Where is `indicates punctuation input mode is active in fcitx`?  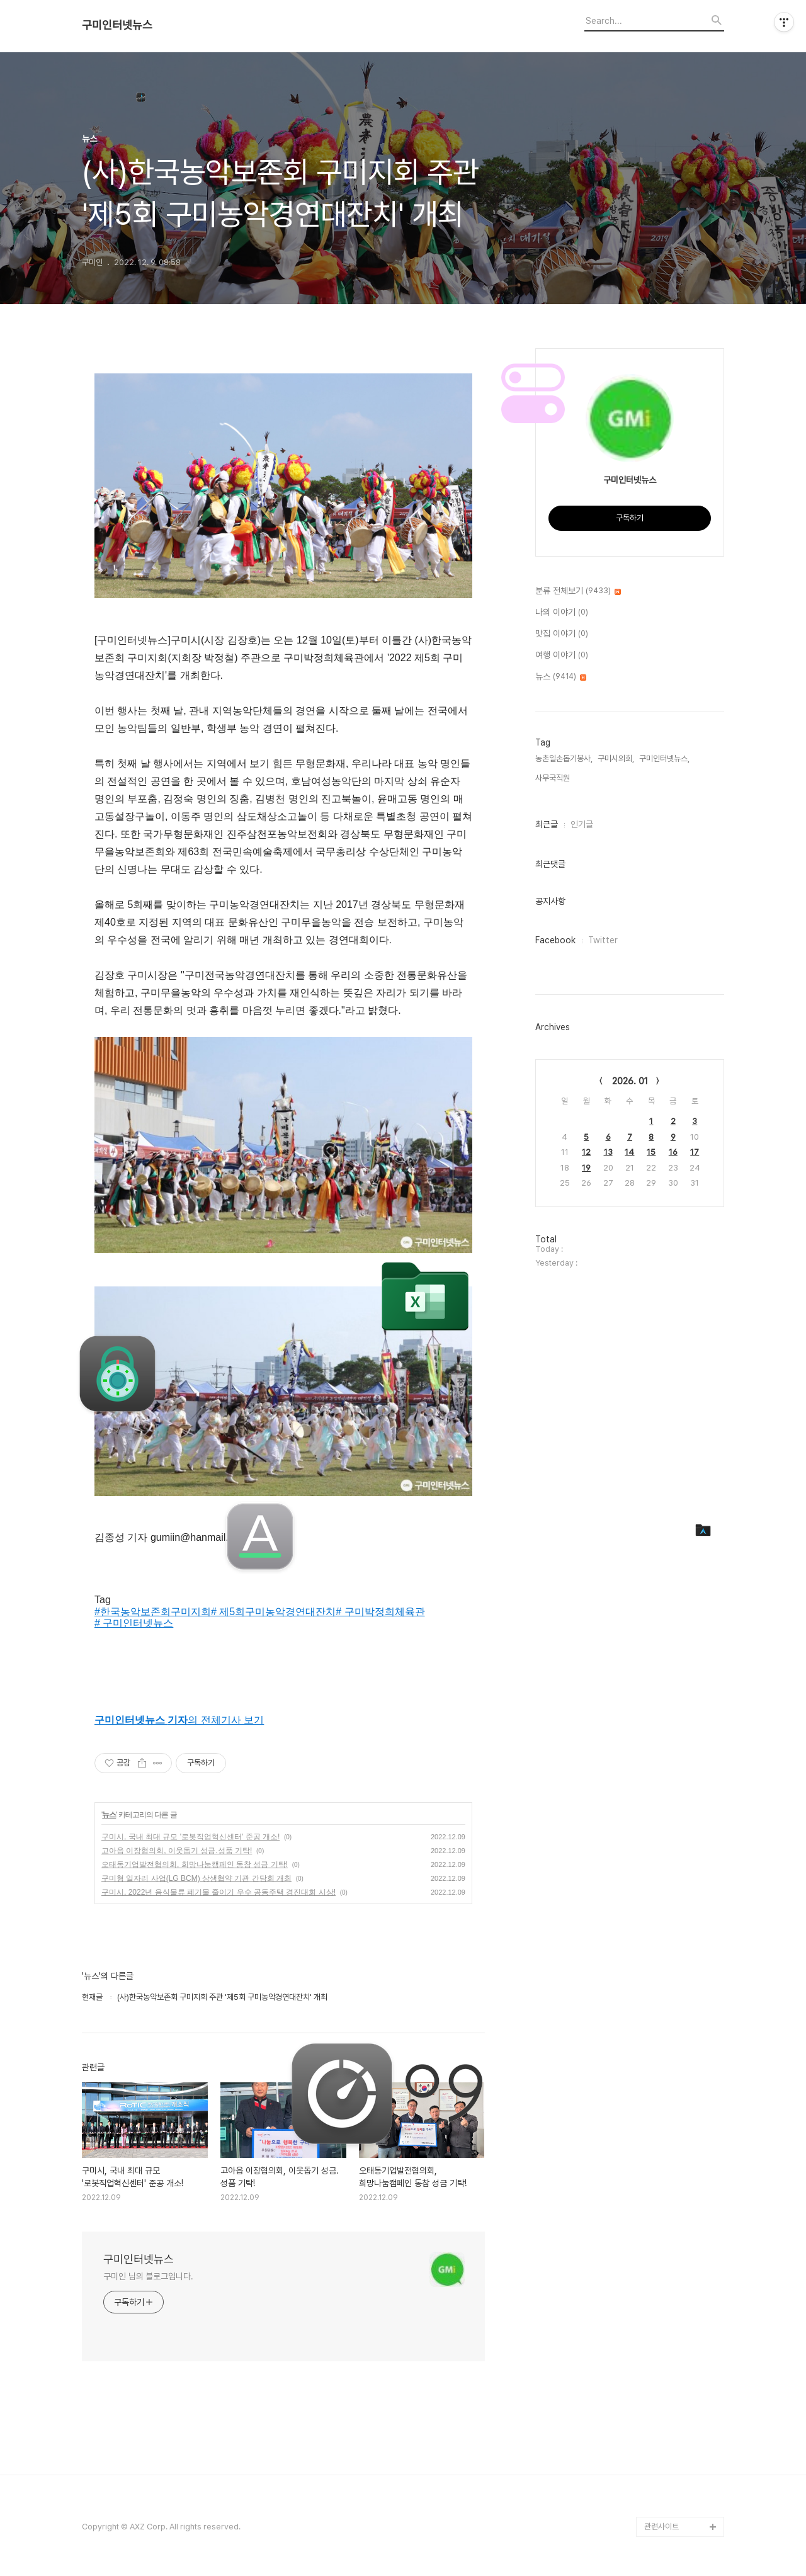 indicates punctuation input mode is active in fcitx is located at coordinates (444, 2093).